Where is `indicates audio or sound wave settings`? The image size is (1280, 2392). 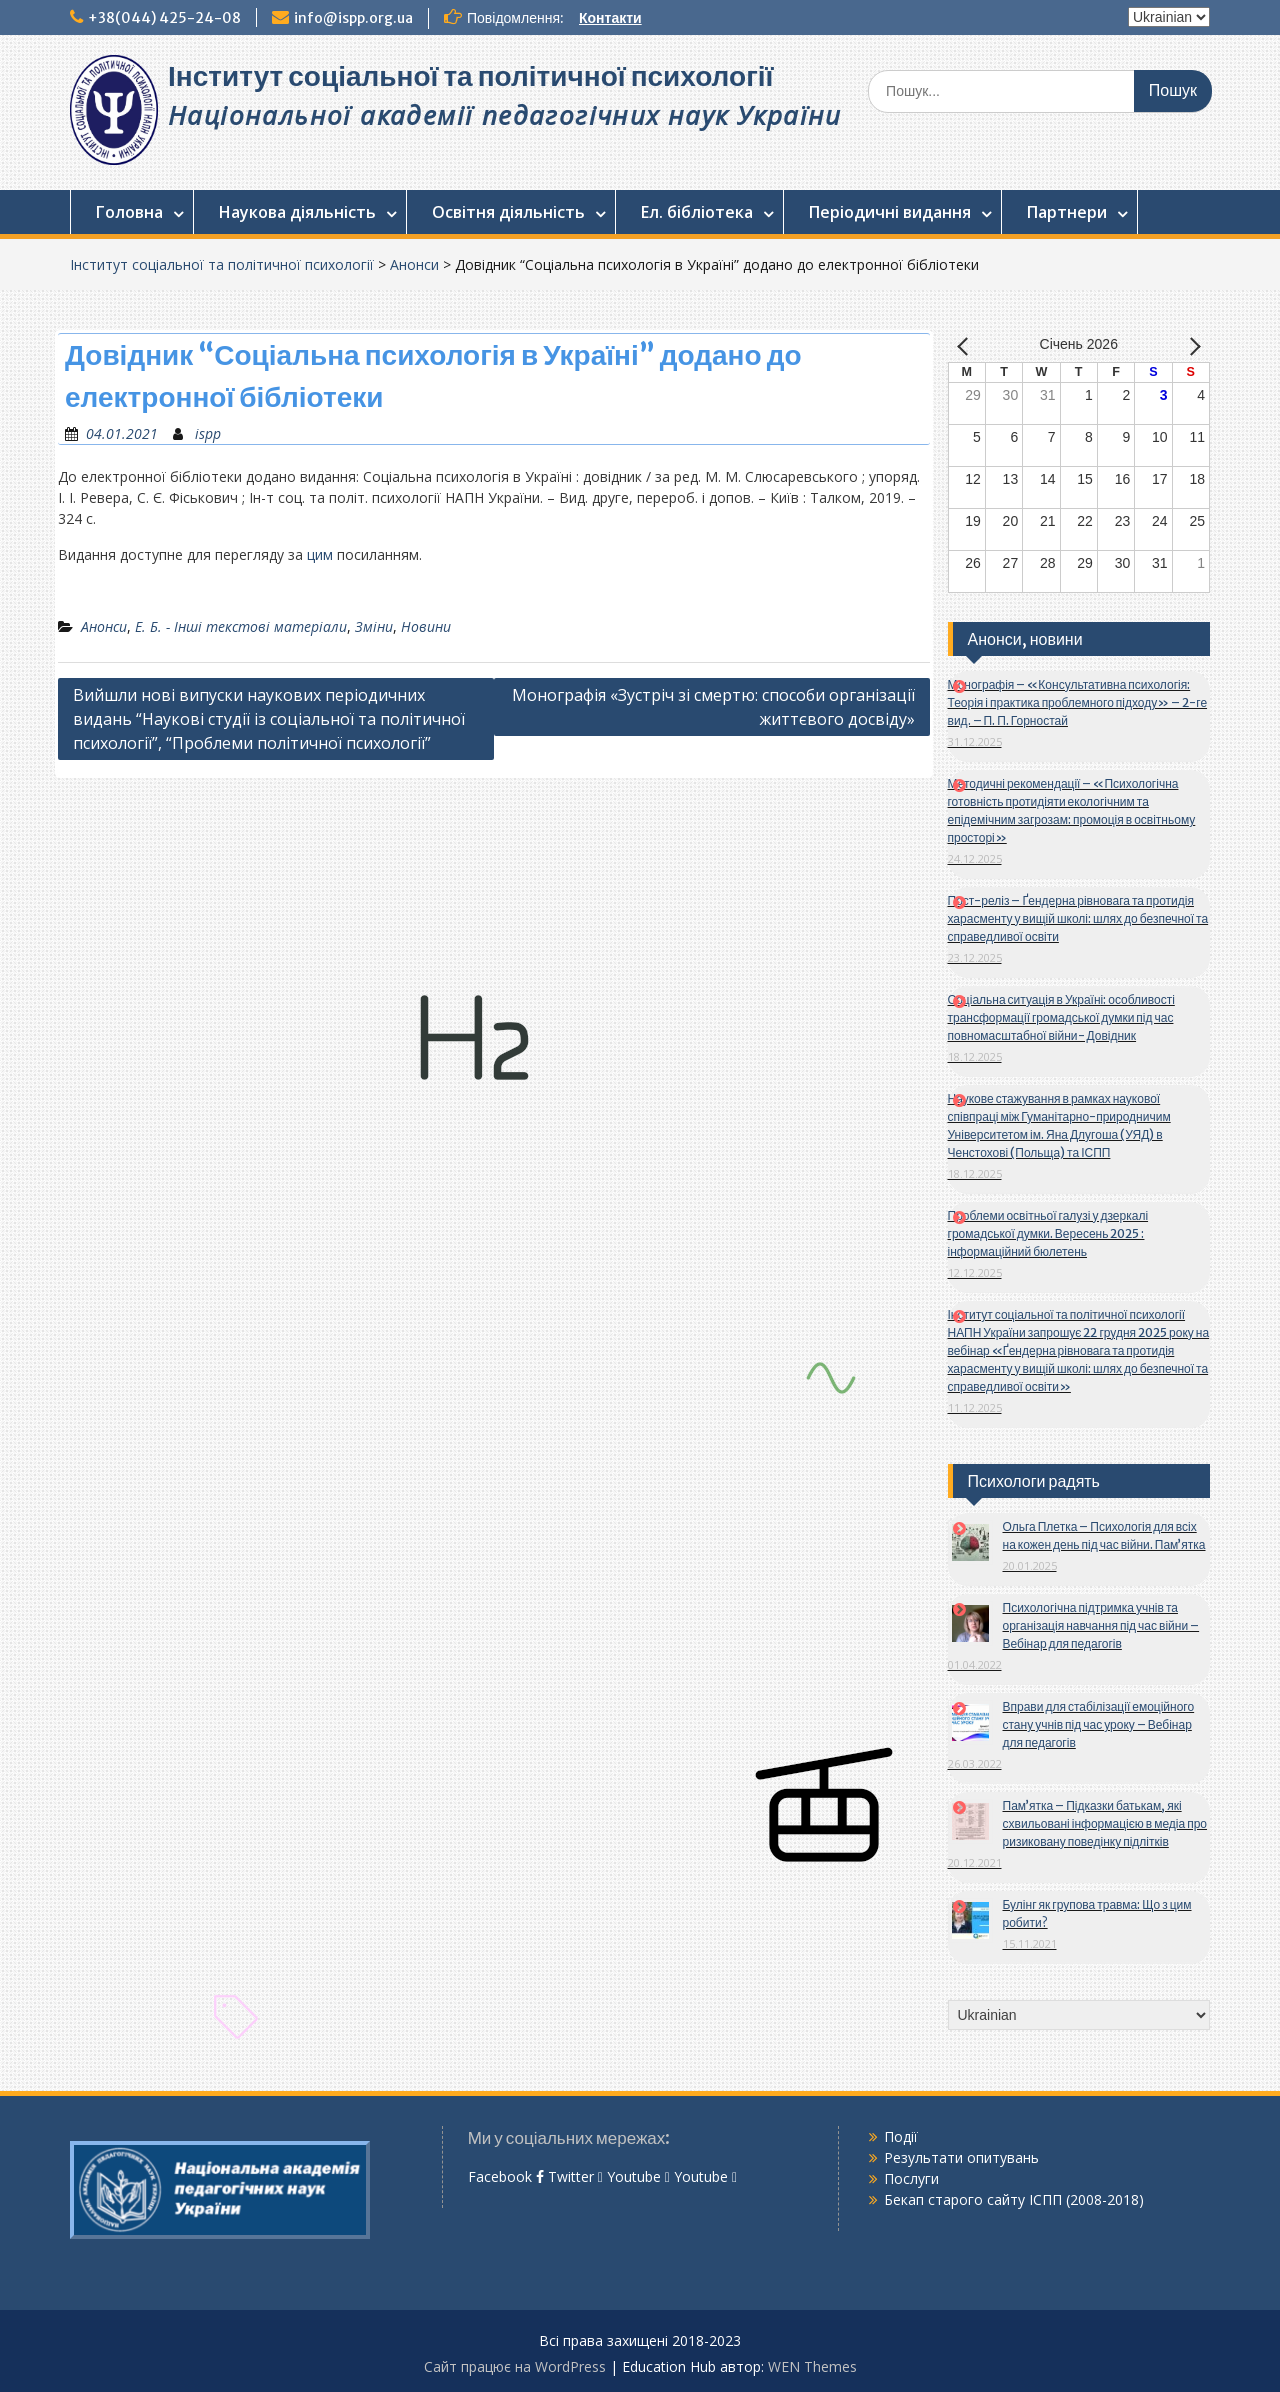 indicates audio or sound wave settings is located at coordinates (831, 1378).